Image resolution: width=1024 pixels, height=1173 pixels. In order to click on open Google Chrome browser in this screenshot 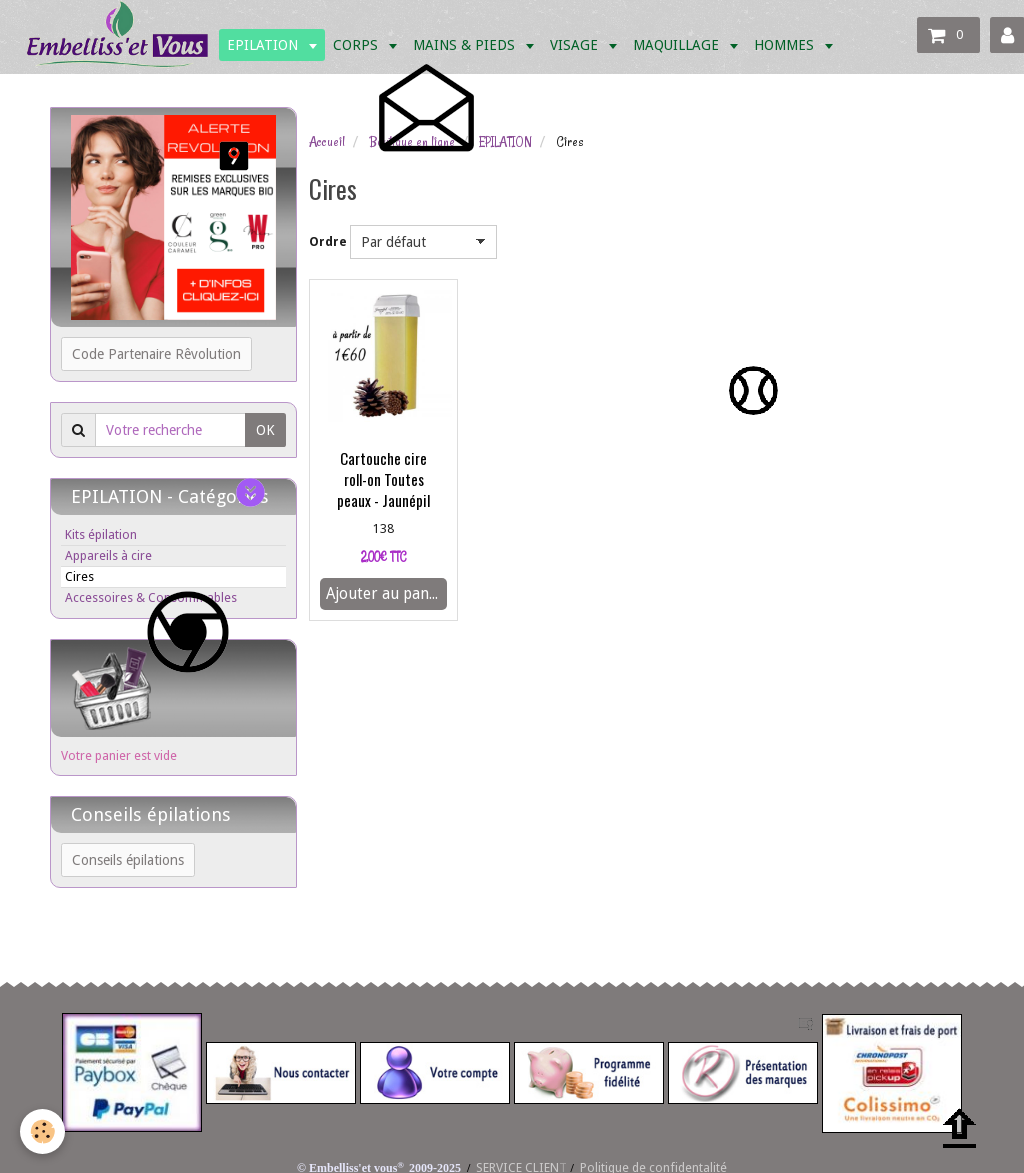, I will do `click(188, 632)`.